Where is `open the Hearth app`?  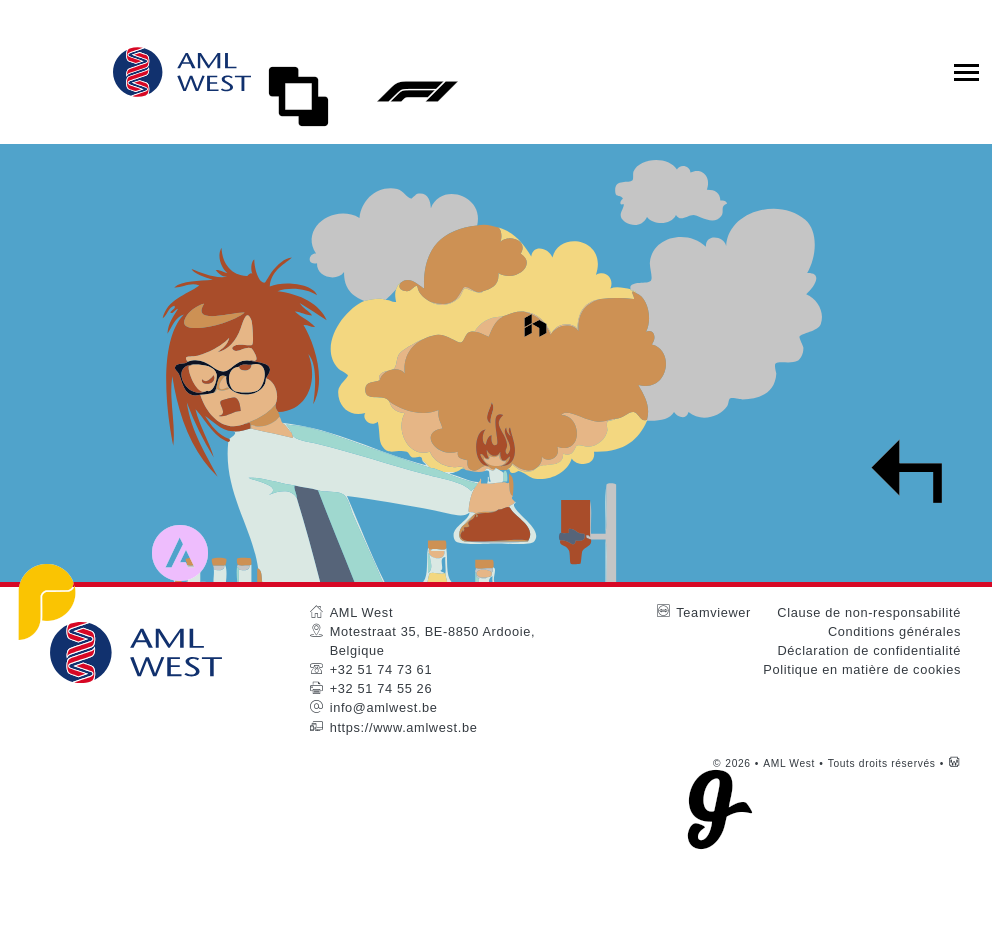
open the Hearth app is located at coordinates (535, 325).